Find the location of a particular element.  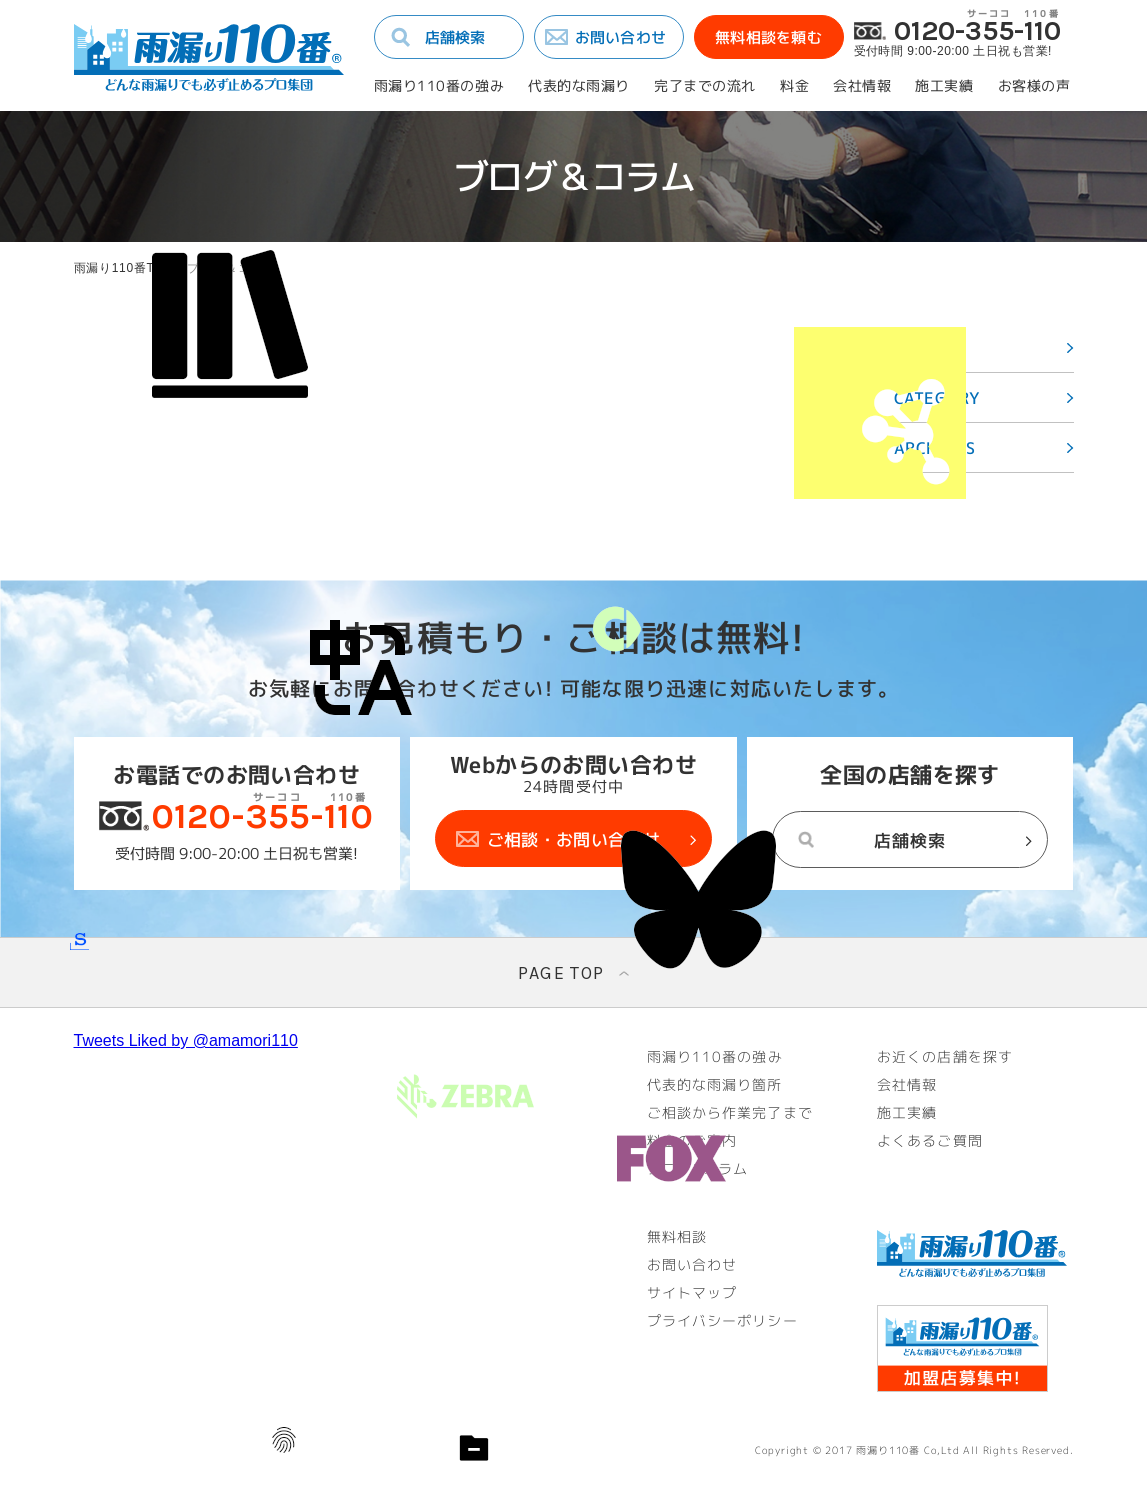

zebra technologies company logo is located at coordinates (465, 1096).